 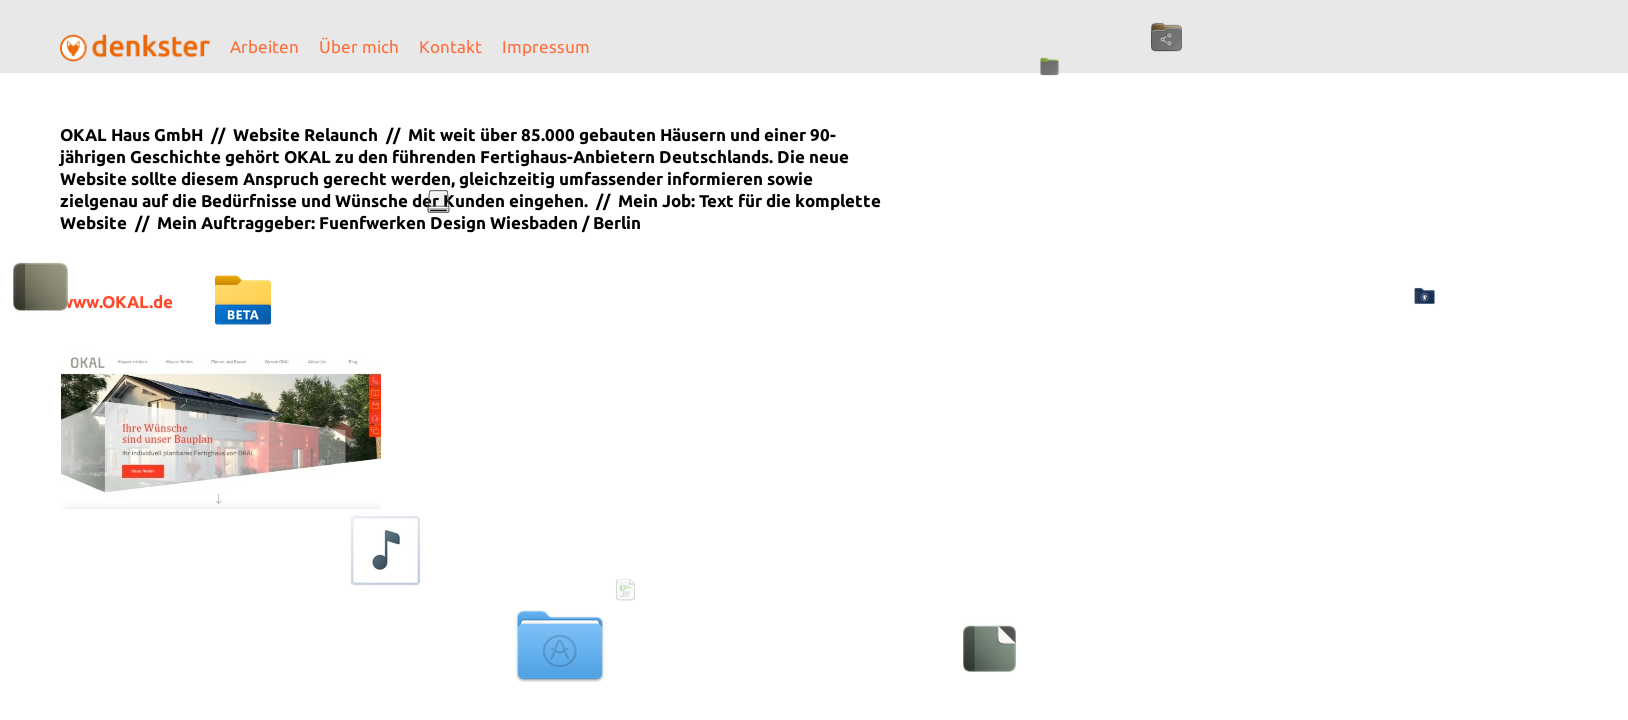 What do you see at coordinates (1424, 296) in the screenshot?
I see `open NoLimits roller coaster simulation files` at bounding box center [1424, 296].